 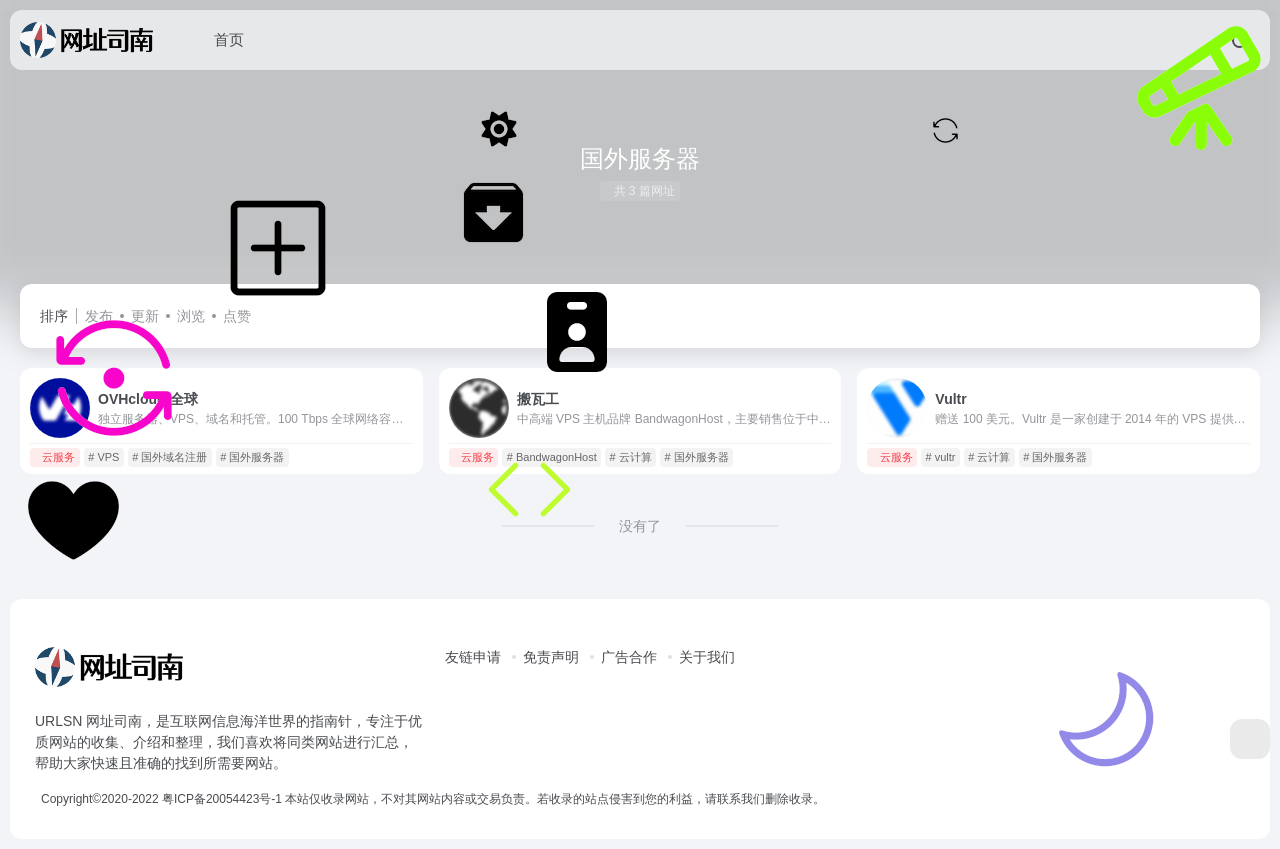 What do you see at coordinates (1199, 87) in the screenshot?
I see `explore or discover new content` at bounding box center [1199, 87].